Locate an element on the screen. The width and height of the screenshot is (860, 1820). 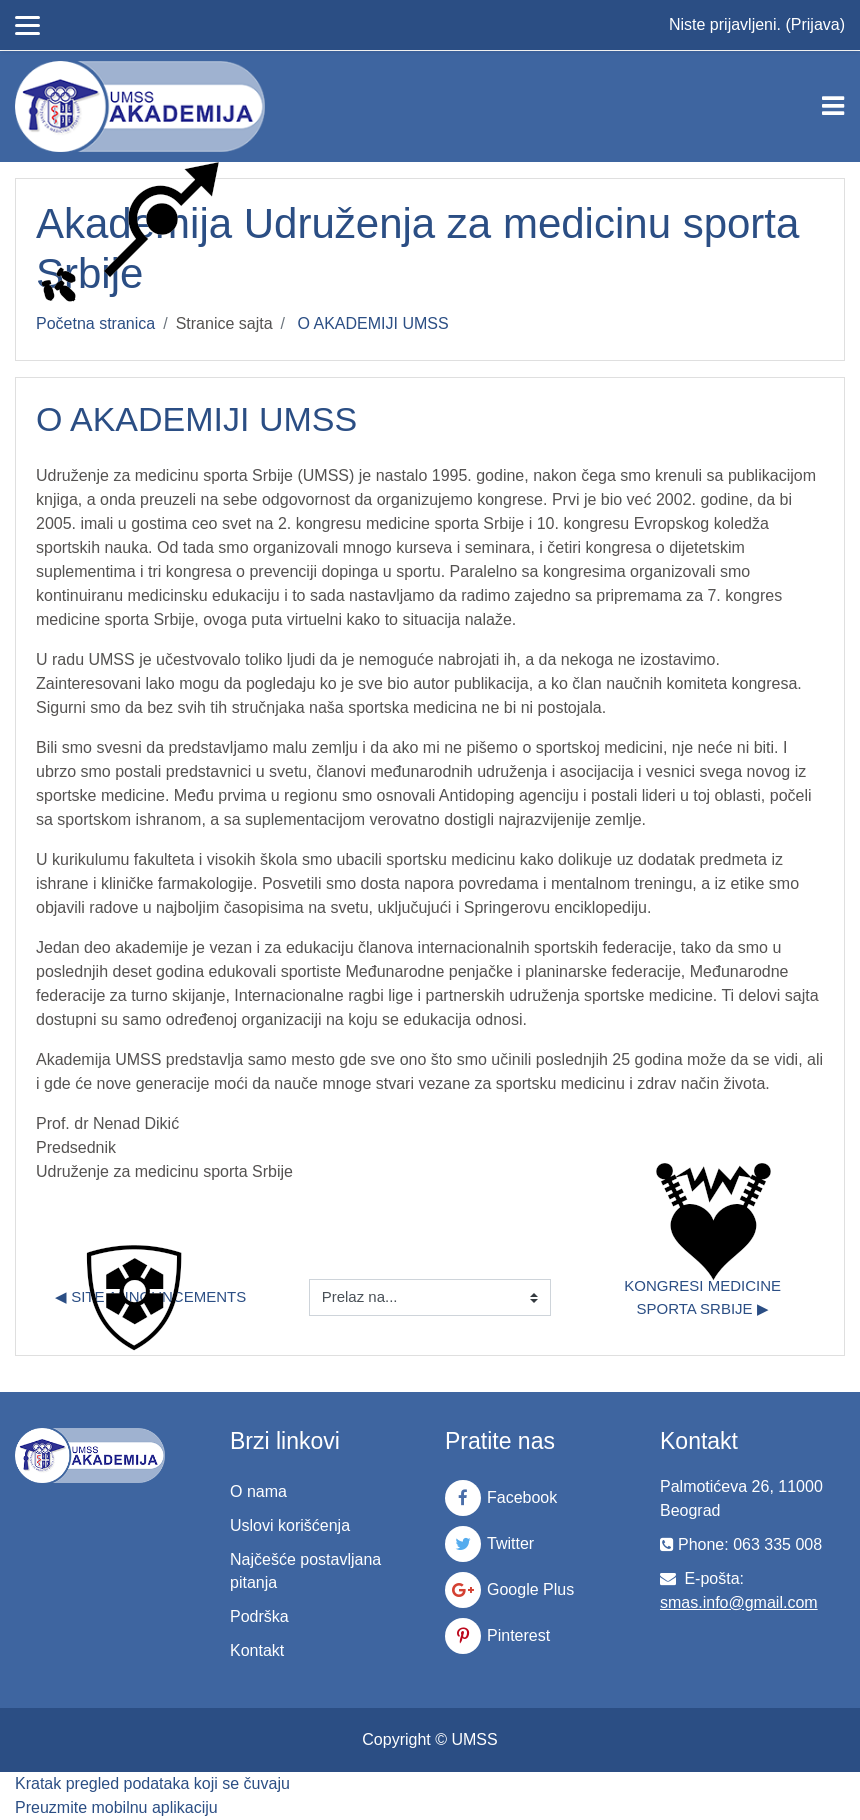
activate ice or frost defense ability is located at coordinates (133, 1297).